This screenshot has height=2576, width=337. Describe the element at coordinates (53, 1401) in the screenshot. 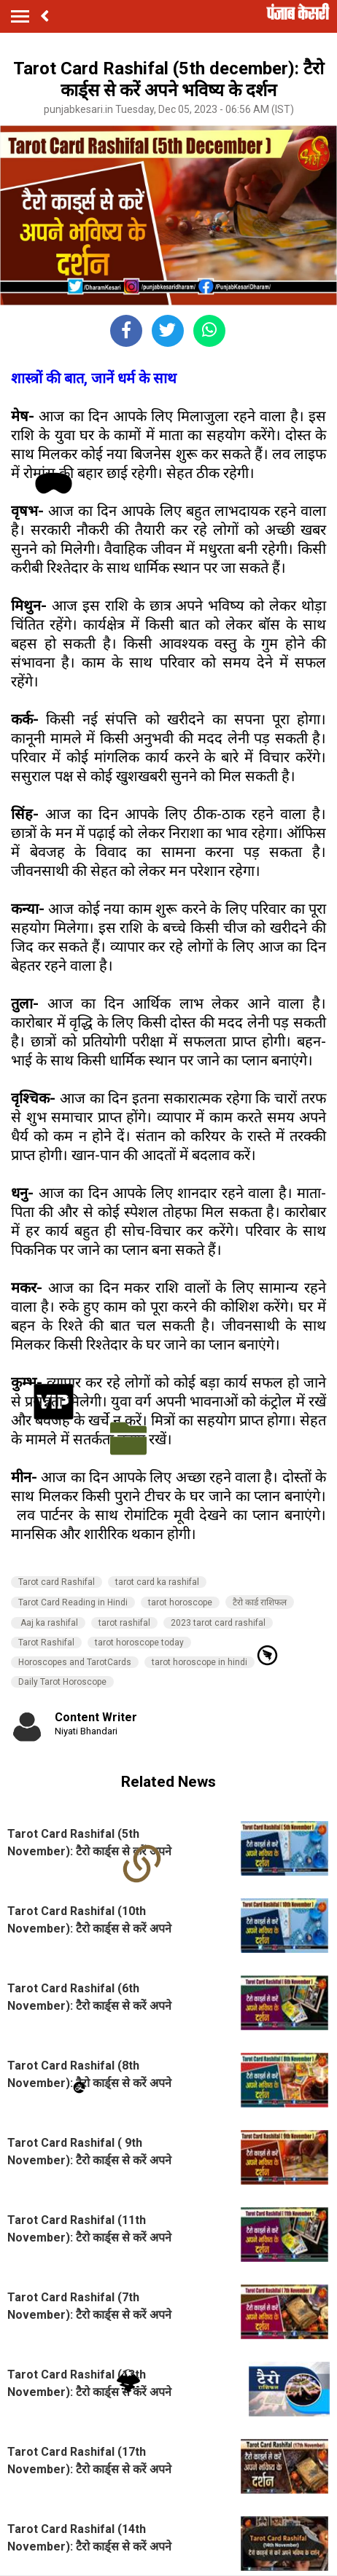

I see `indicates VIP or premium membership status` at that location.